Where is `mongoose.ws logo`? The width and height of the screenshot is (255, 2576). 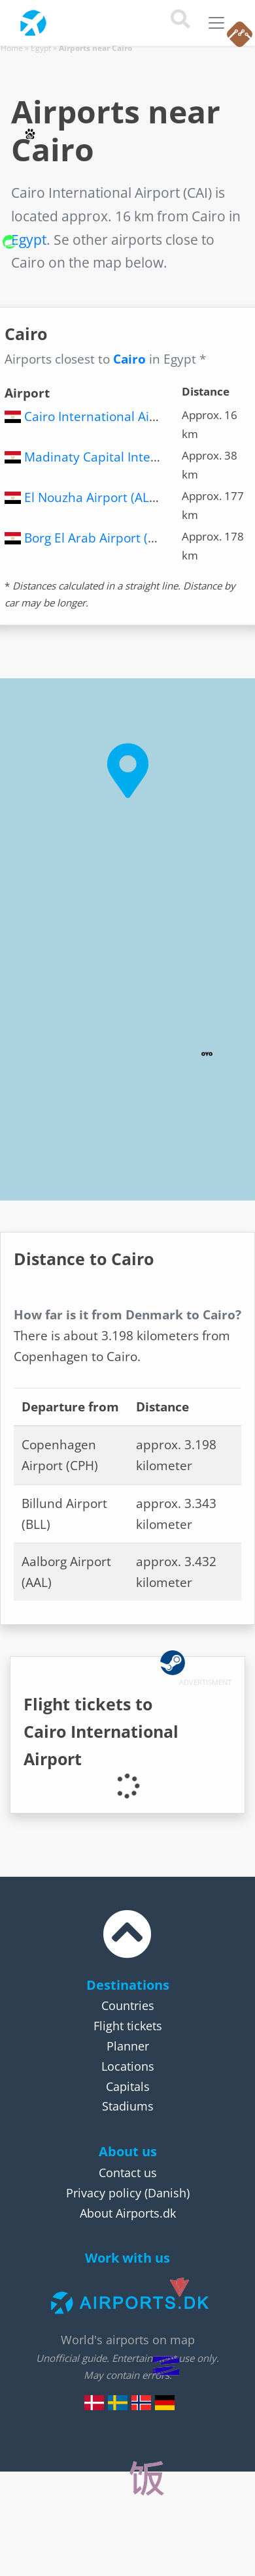
mongoose.ws logo is located at coordinates (239, 34).